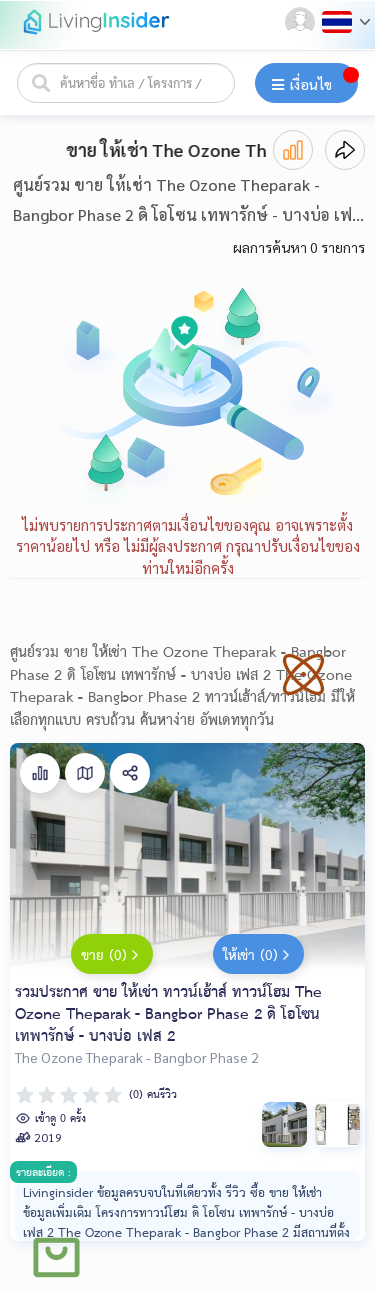 Image resolution: width=375 pixels, height=1290 pixels. I want to click on view your shopping bag, so click(56, 1257).